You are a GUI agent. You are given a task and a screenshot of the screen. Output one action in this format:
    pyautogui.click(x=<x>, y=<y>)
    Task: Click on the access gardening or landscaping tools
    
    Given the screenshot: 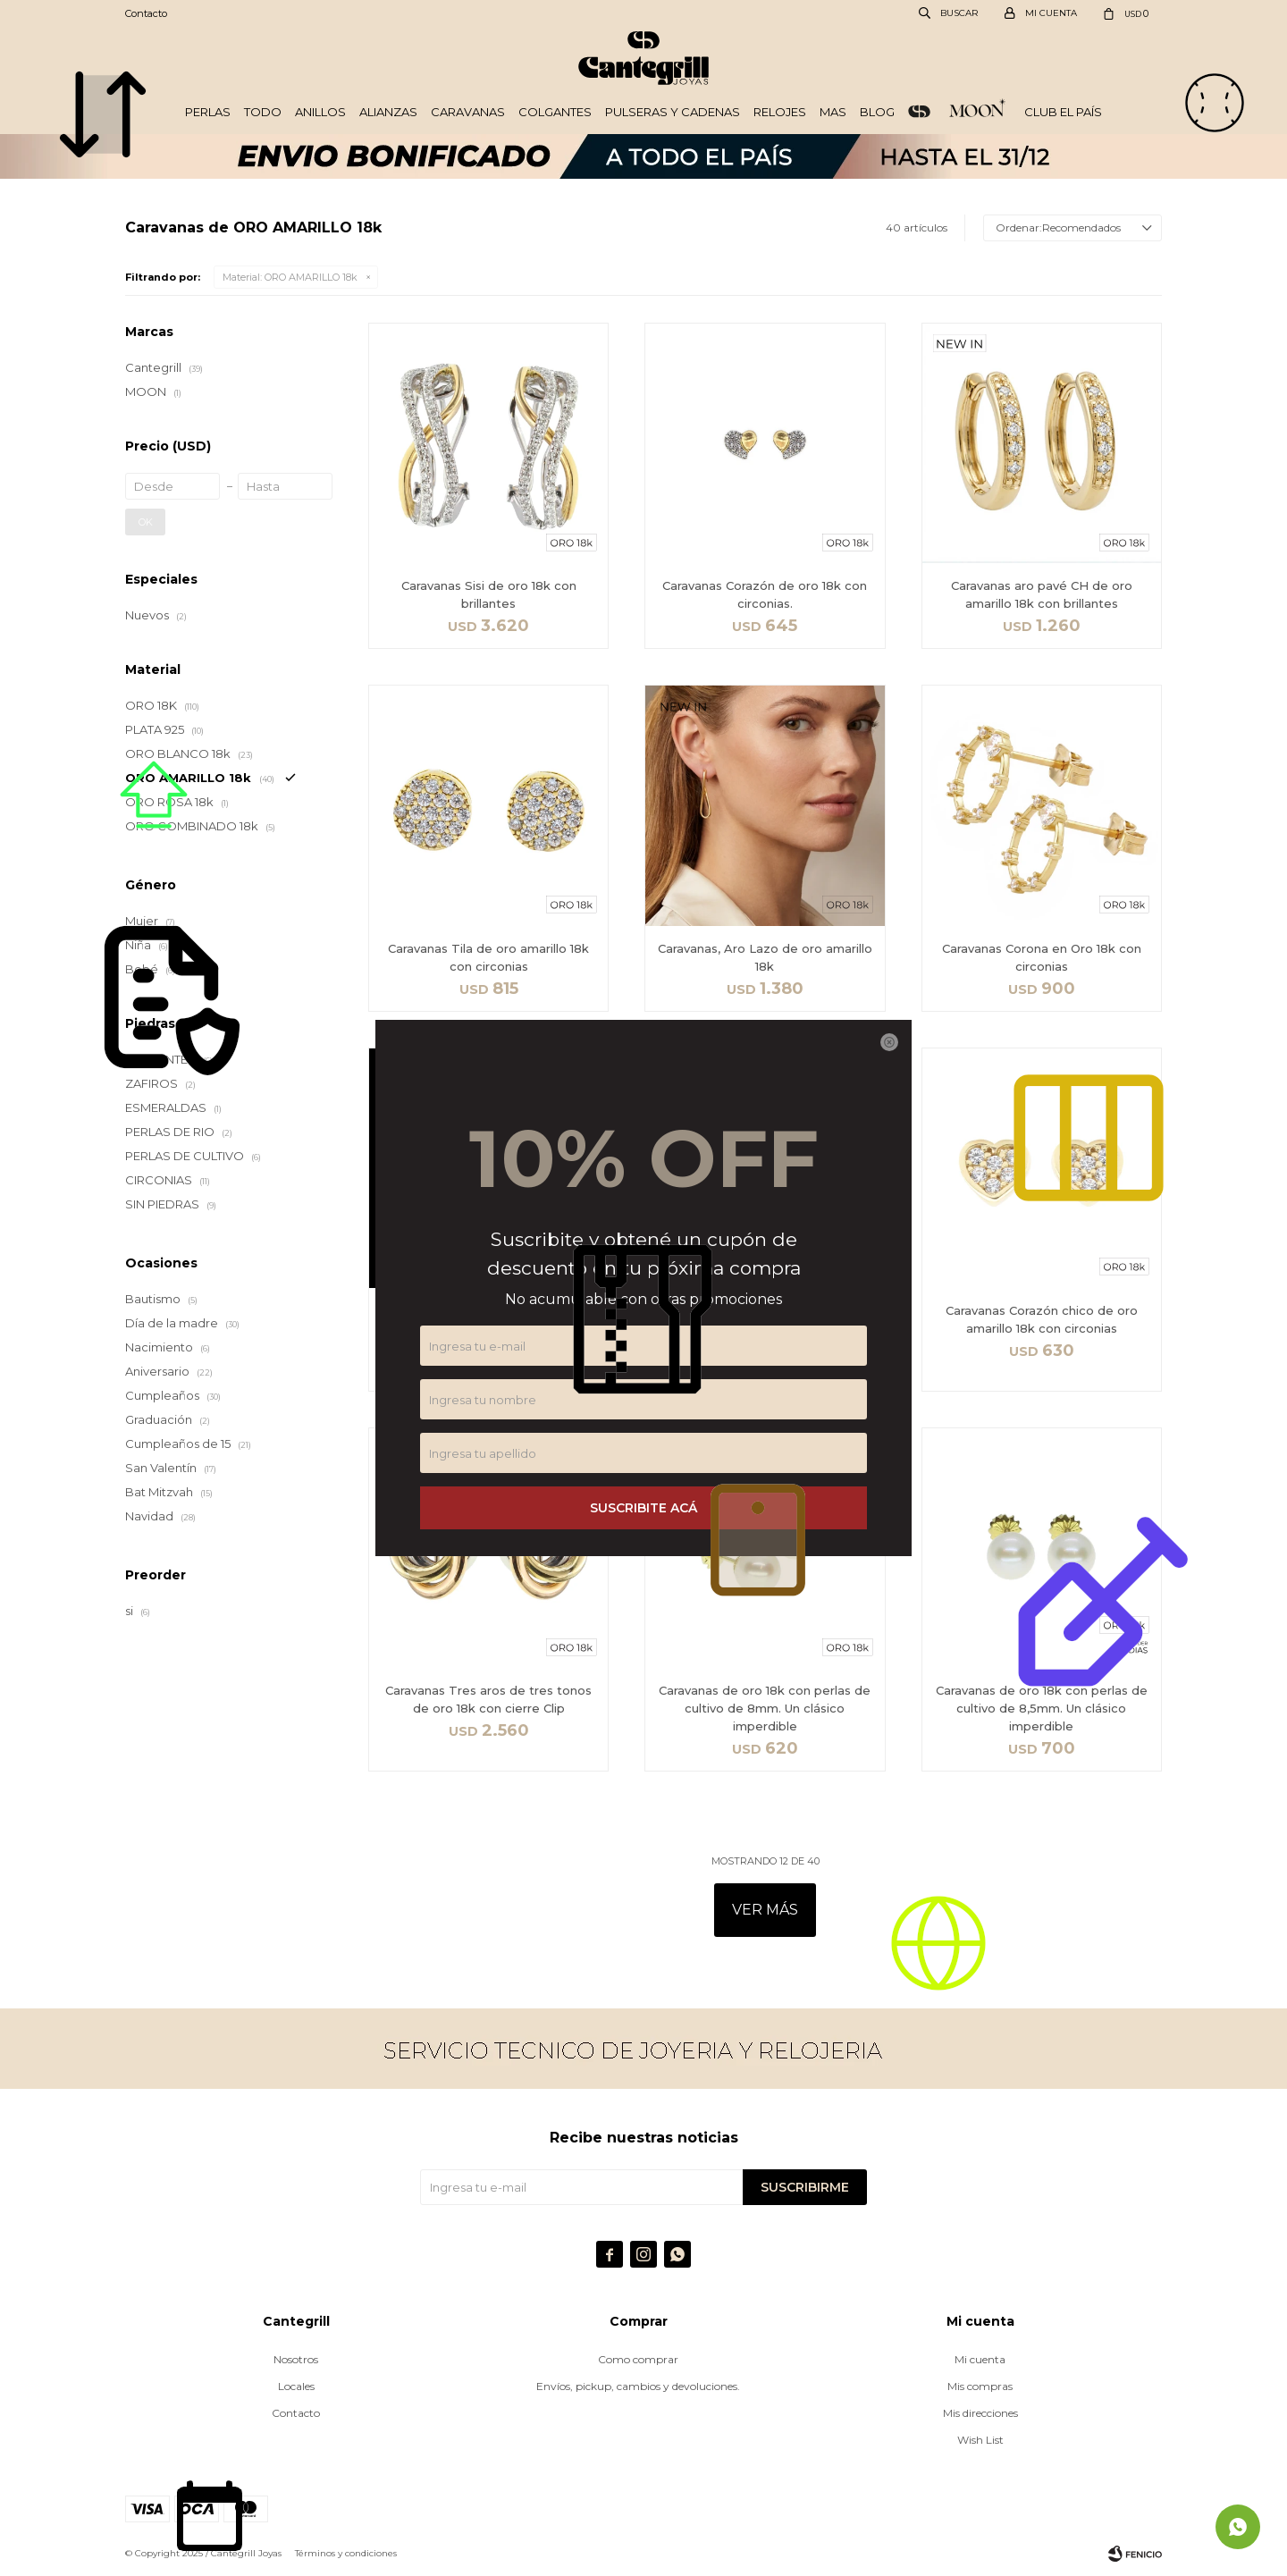 What is the action you would take?
    pyautogui.click(x=1100, y=1604)
    